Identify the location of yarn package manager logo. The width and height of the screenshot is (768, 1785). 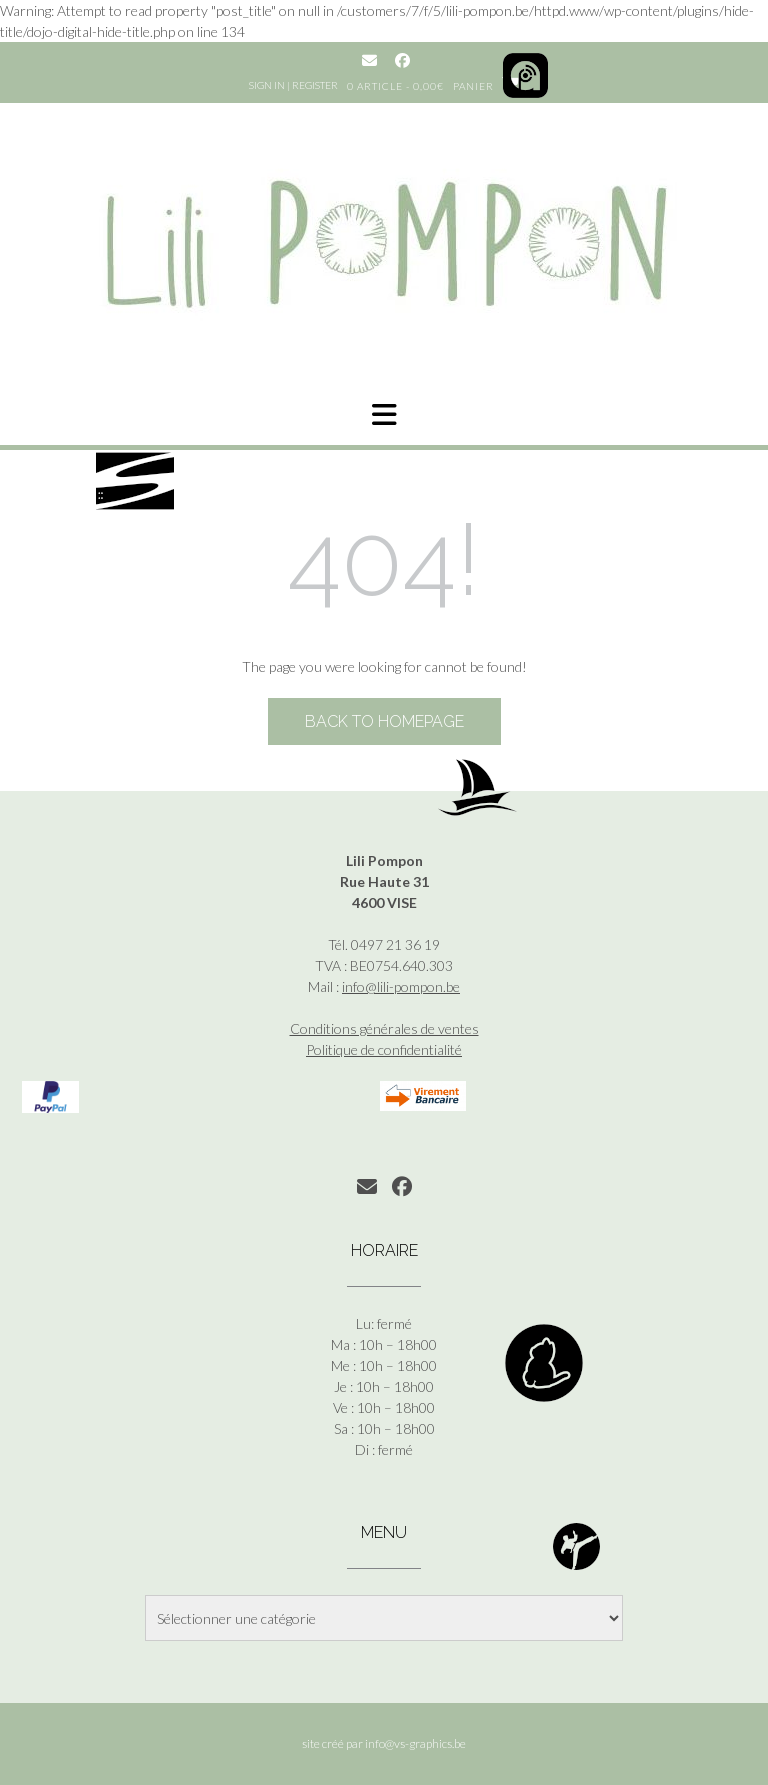
(544, 1363).